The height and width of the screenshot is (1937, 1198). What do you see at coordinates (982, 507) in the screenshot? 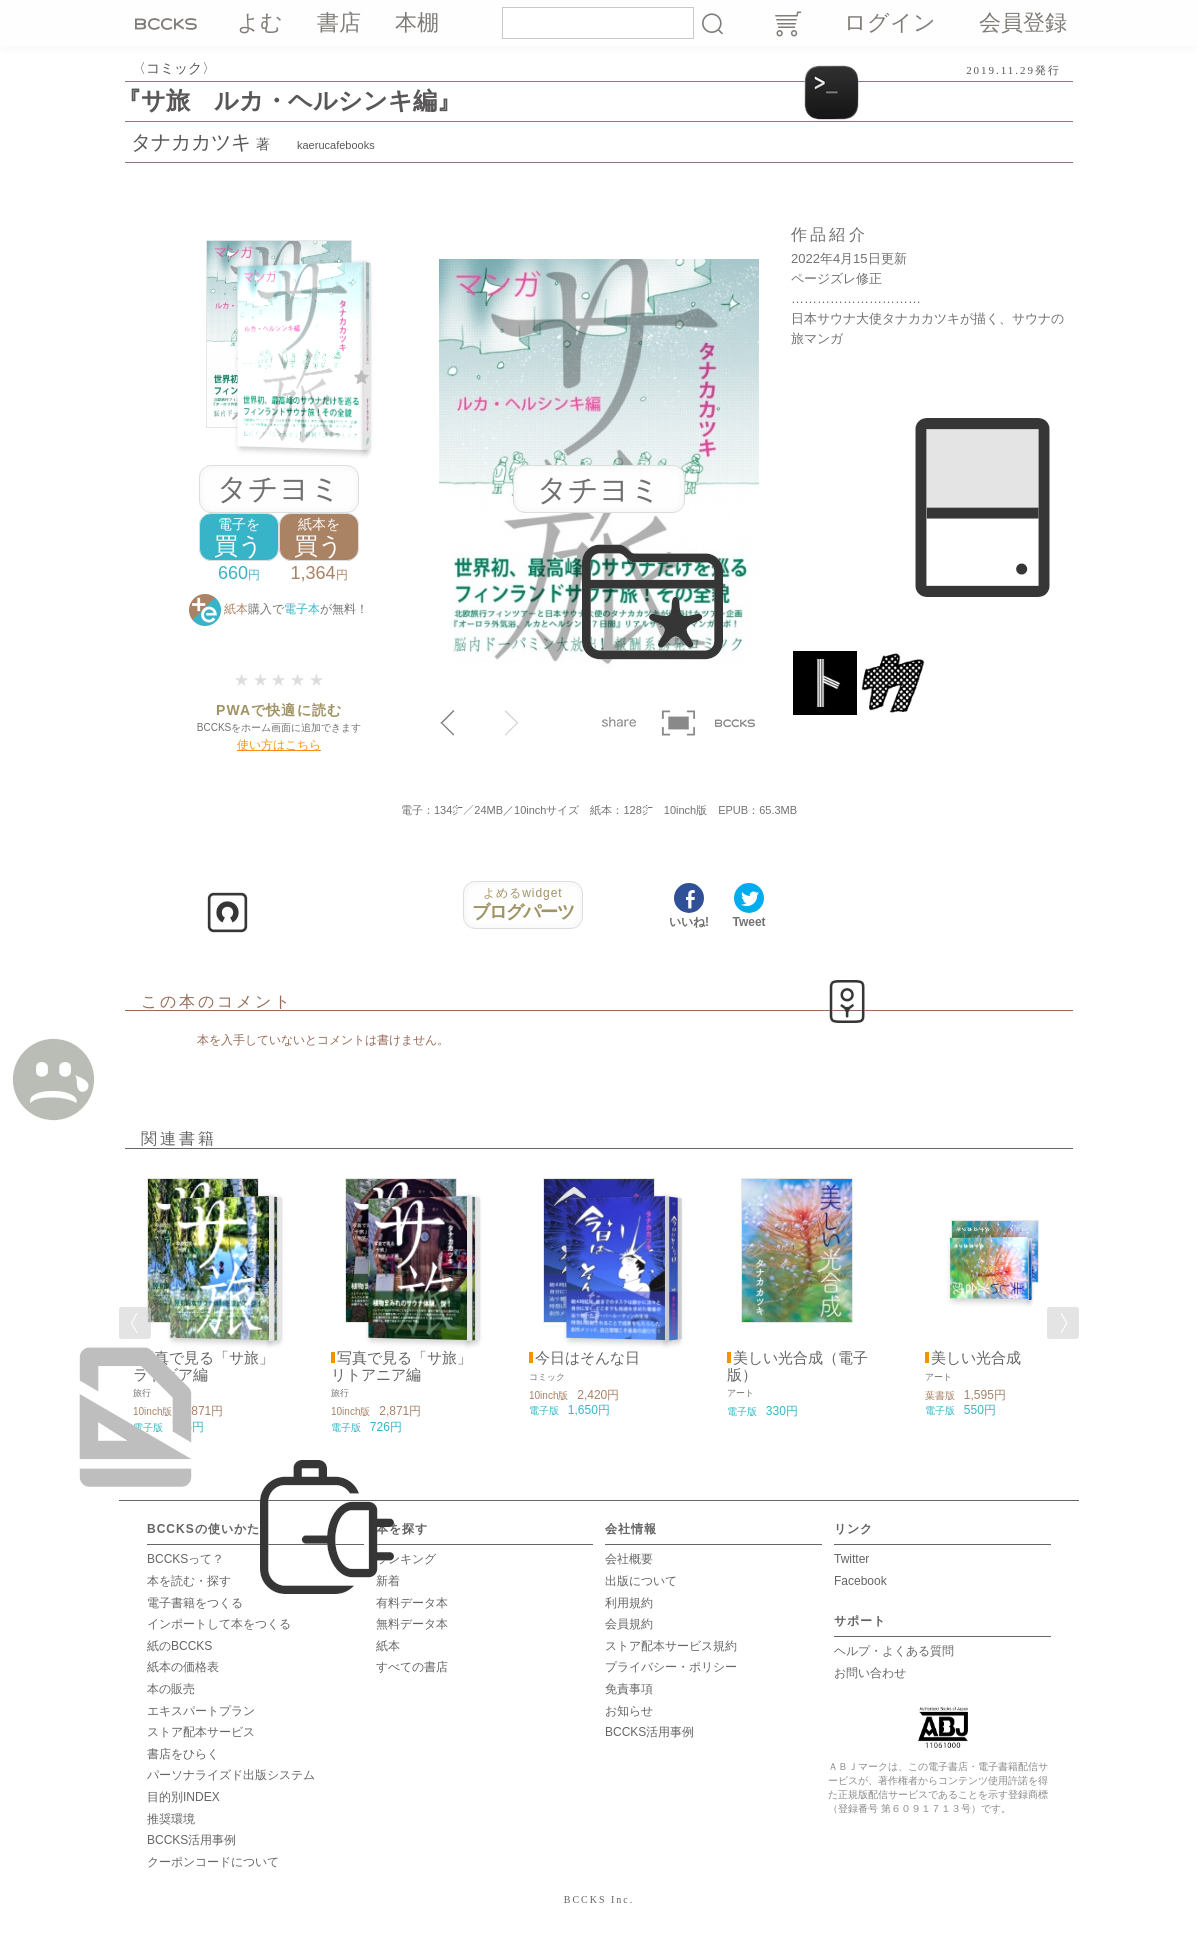
I see `scan a document or image` at bounding box center [982, 507].